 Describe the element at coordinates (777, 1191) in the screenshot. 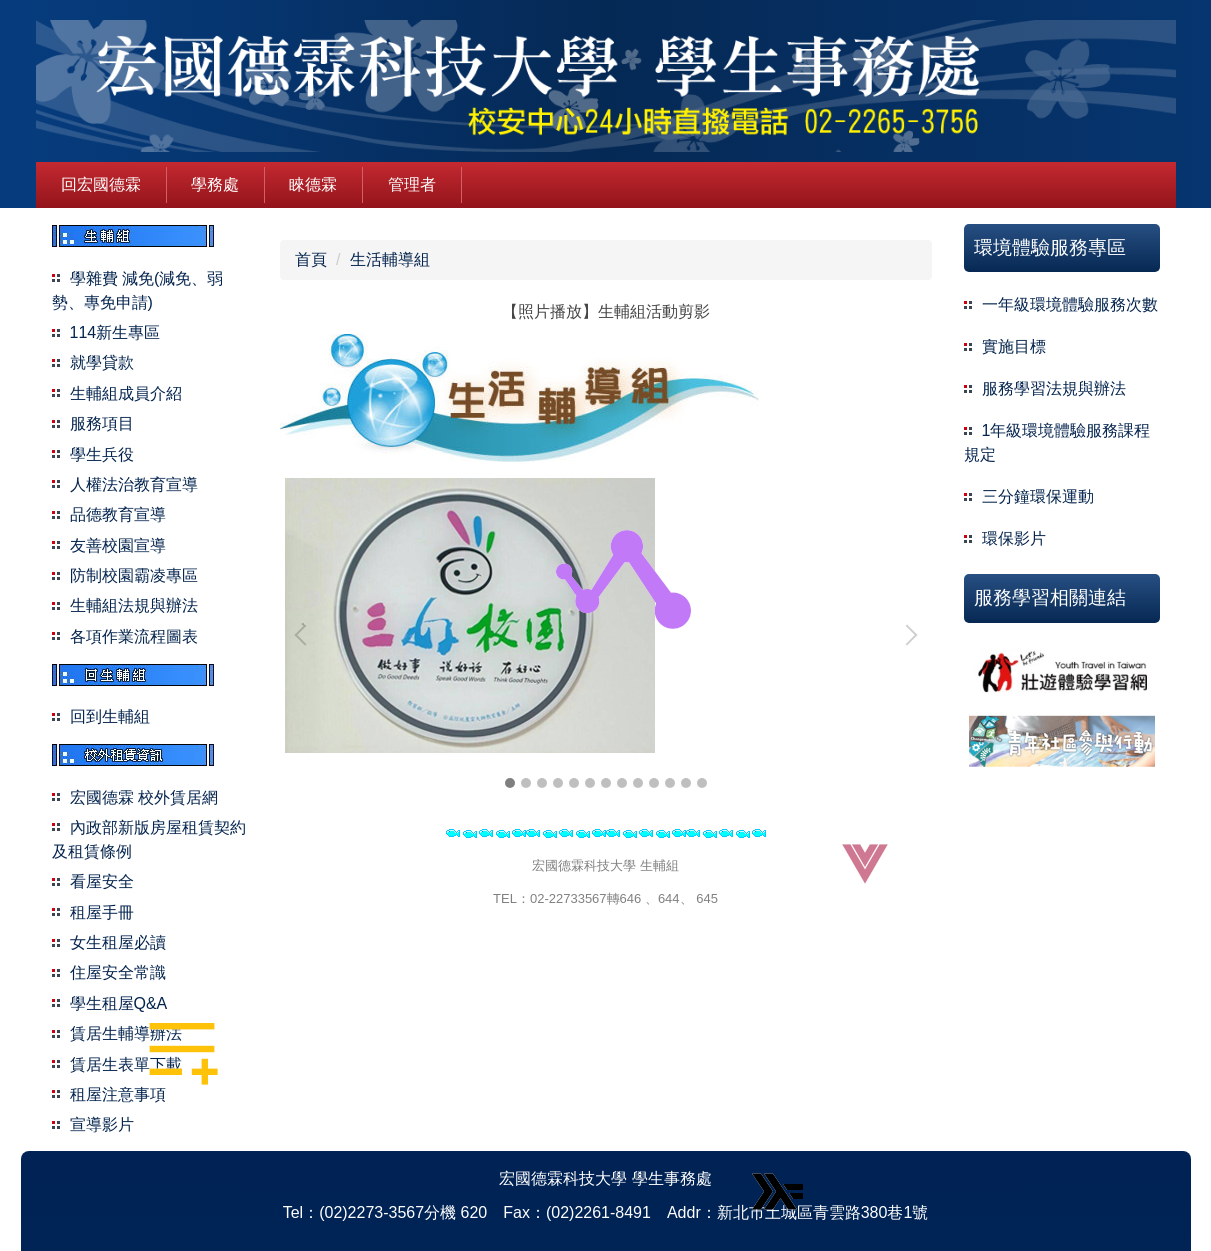

I see `indicates Haskell programming language` at that location.